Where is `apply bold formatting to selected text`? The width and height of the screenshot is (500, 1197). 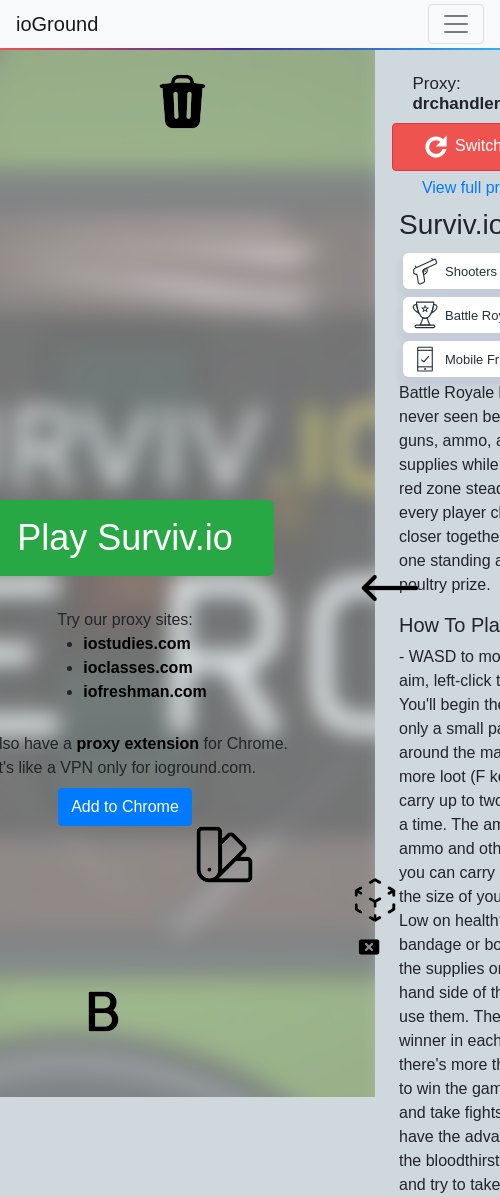 apply bold formatting to selected text is located at coordinates (103, 1011).